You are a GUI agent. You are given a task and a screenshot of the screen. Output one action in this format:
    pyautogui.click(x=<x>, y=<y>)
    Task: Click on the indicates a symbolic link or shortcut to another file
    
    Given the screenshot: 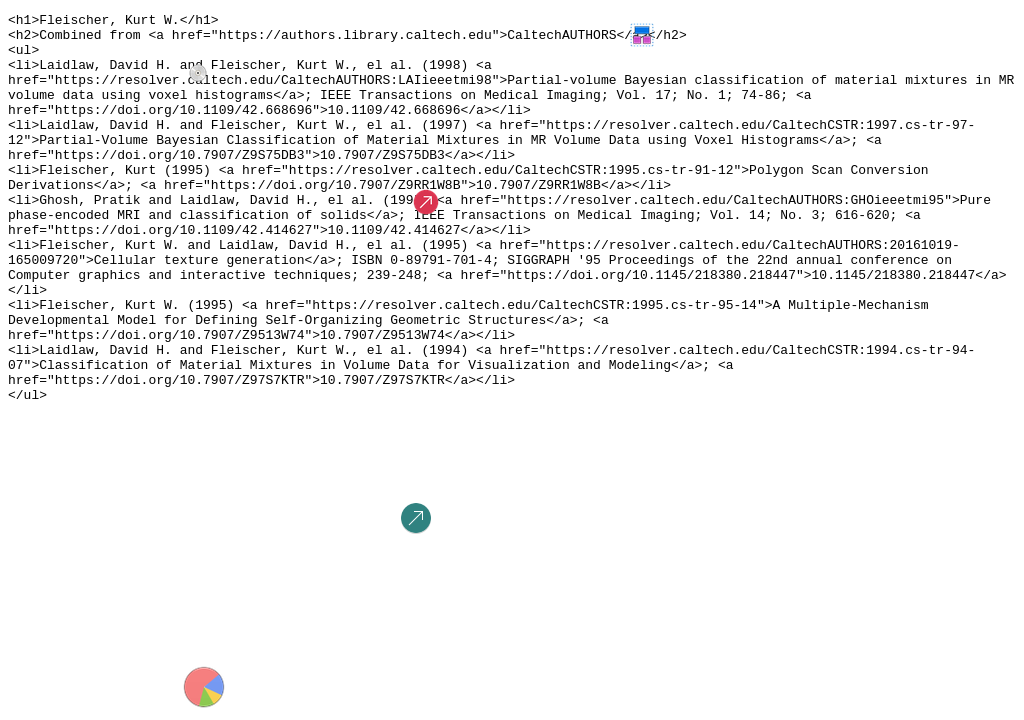 What is the action you would take?
    pyautogui.click(x=426, y=202)
    